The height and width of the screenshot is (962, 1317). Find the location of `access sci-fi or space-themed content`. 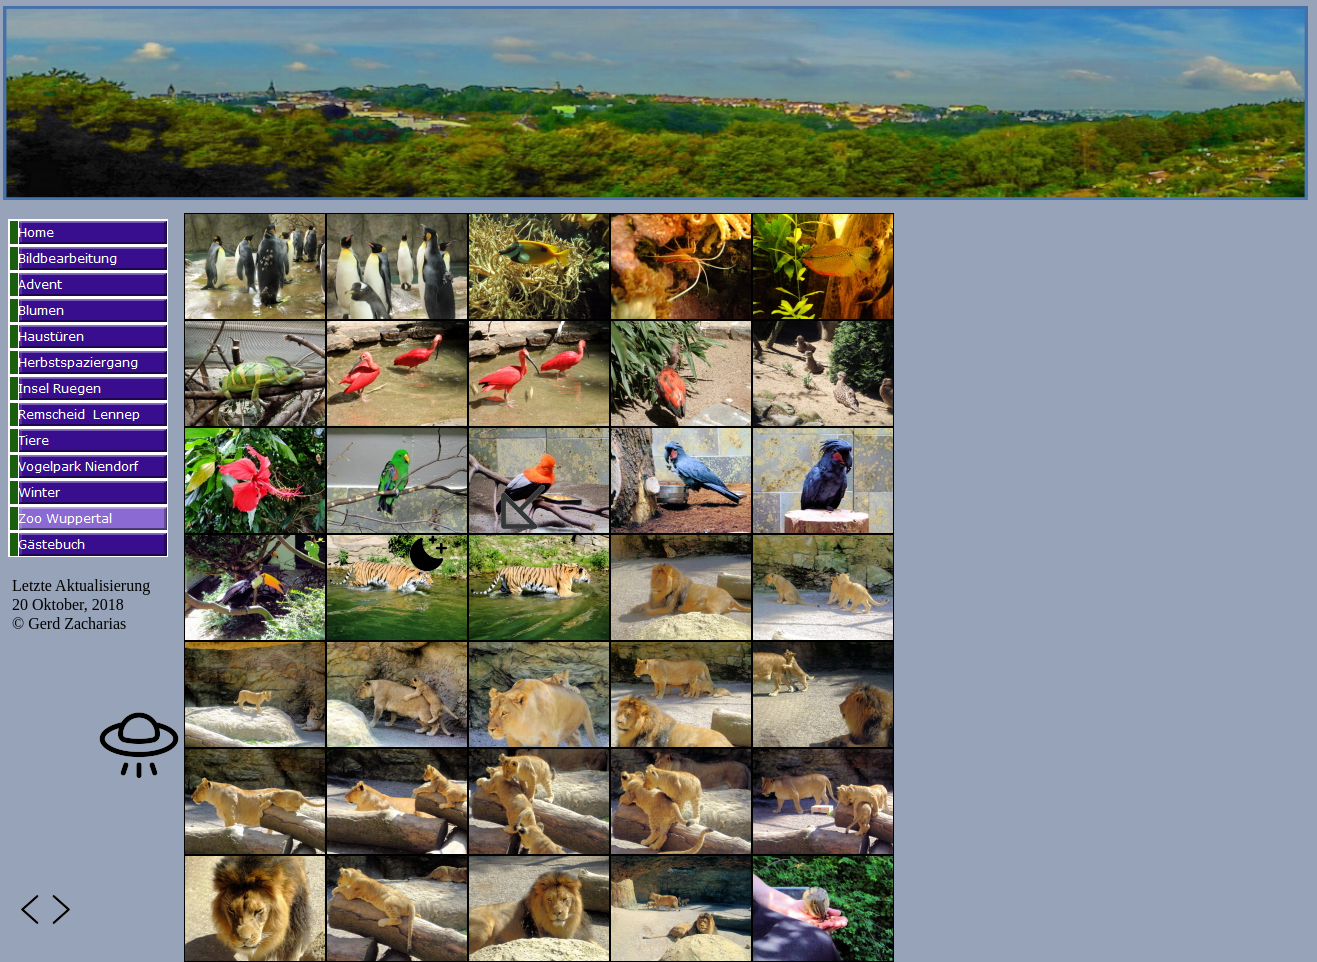

access sci-fi or space-themed content is located at coordinates (139, 744).